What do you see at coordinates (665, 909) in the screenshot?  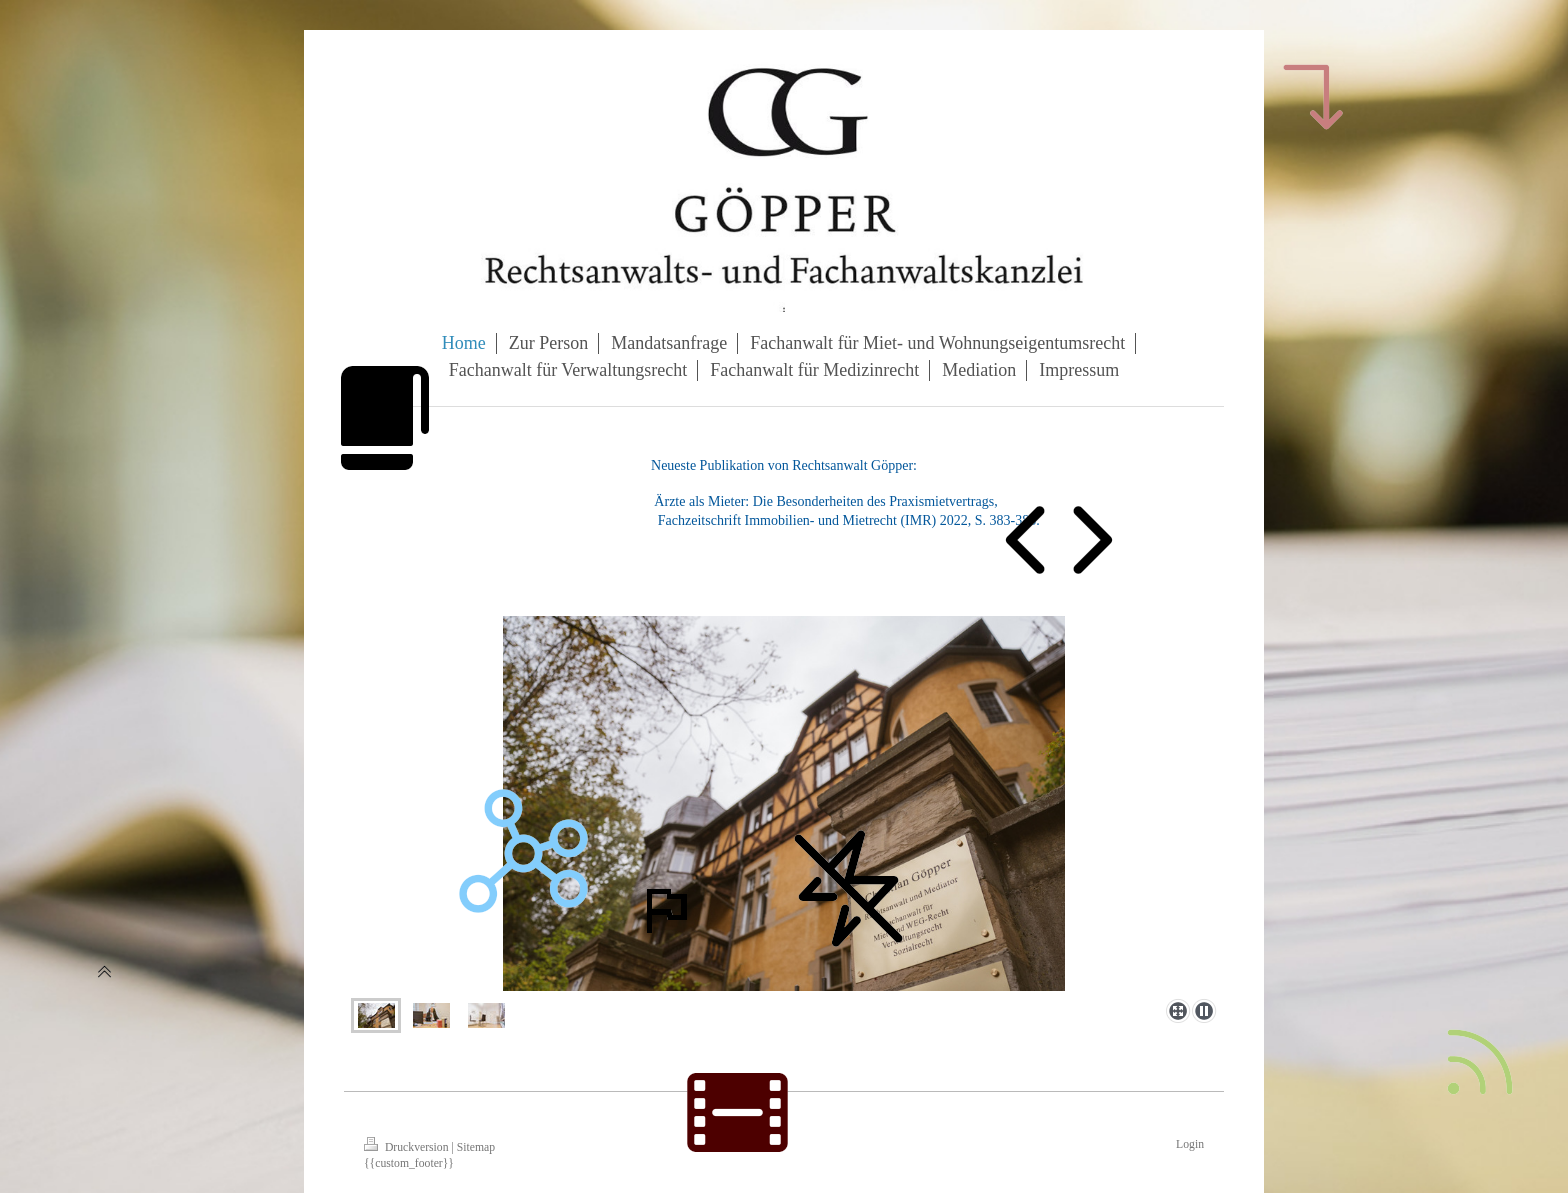 I see `flag or mark an item for follow-up` at bounding box center [665, 909].